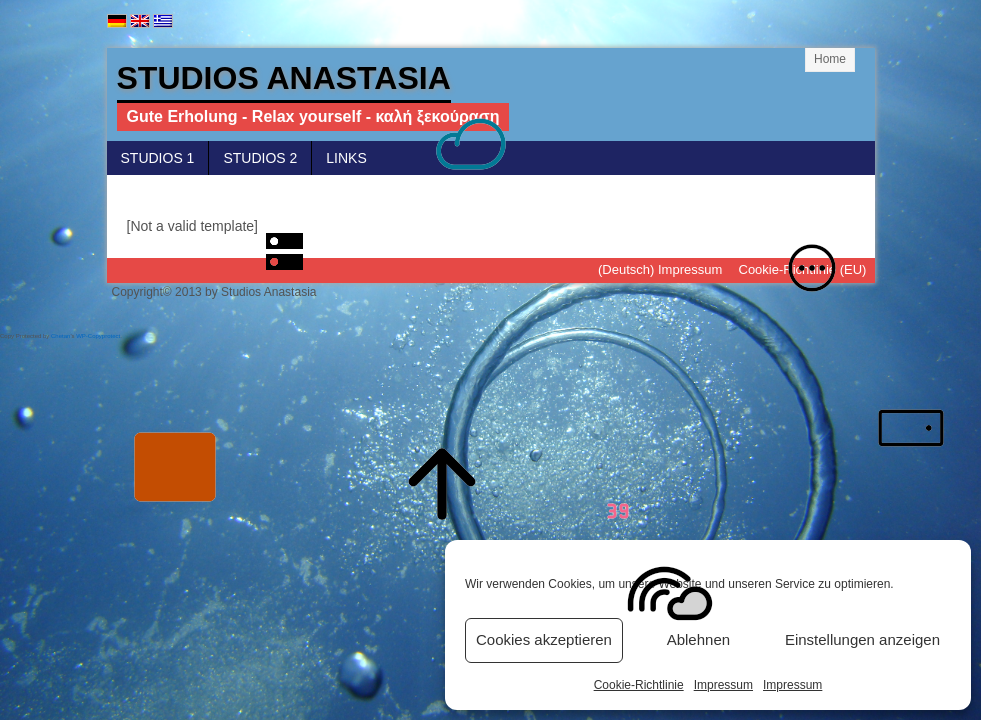  What do you see at coordinates (670, 592) in the screenshot?
I see `weather forecast showing partly cloudy with rainbow` at bounding box center [670, 592].